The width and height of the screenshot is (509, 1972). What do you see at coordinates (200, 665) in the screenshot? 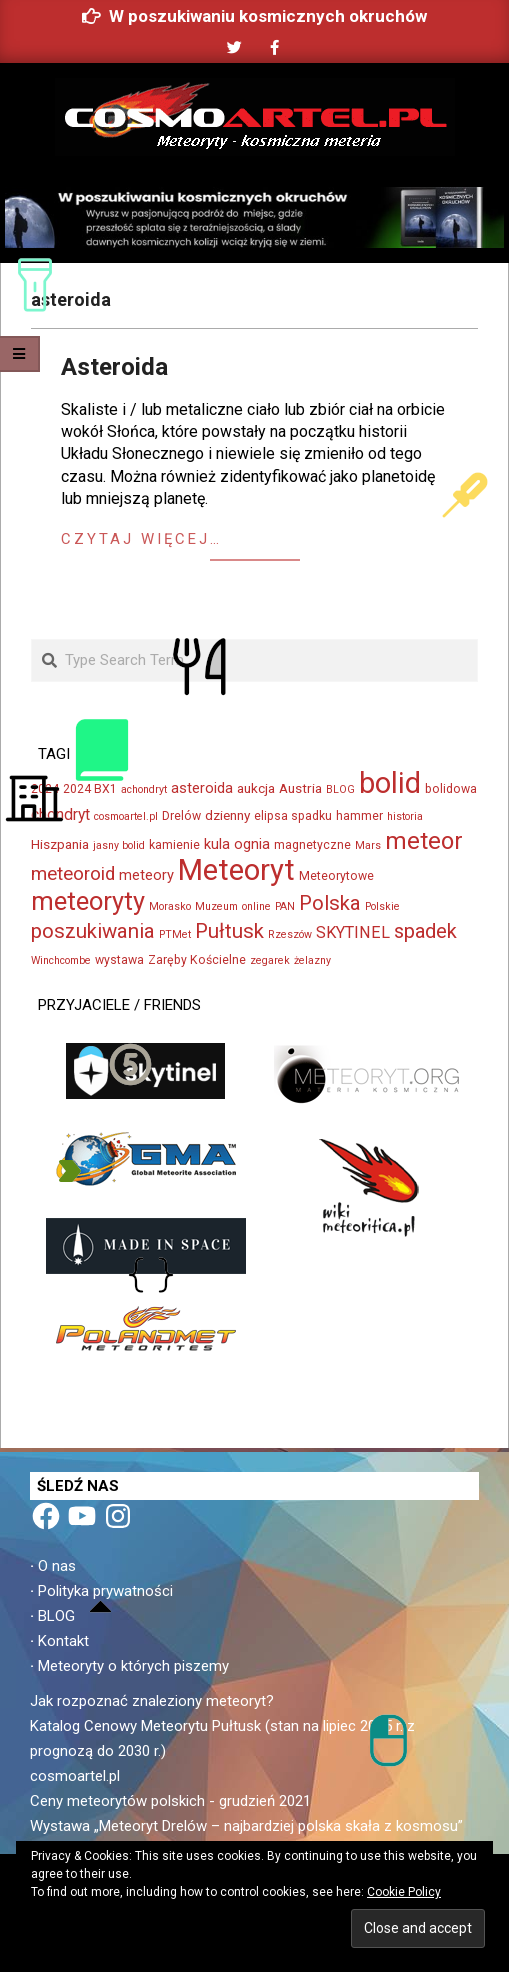
I see `browse nearby restaurants` at bounding box center [200, 665].